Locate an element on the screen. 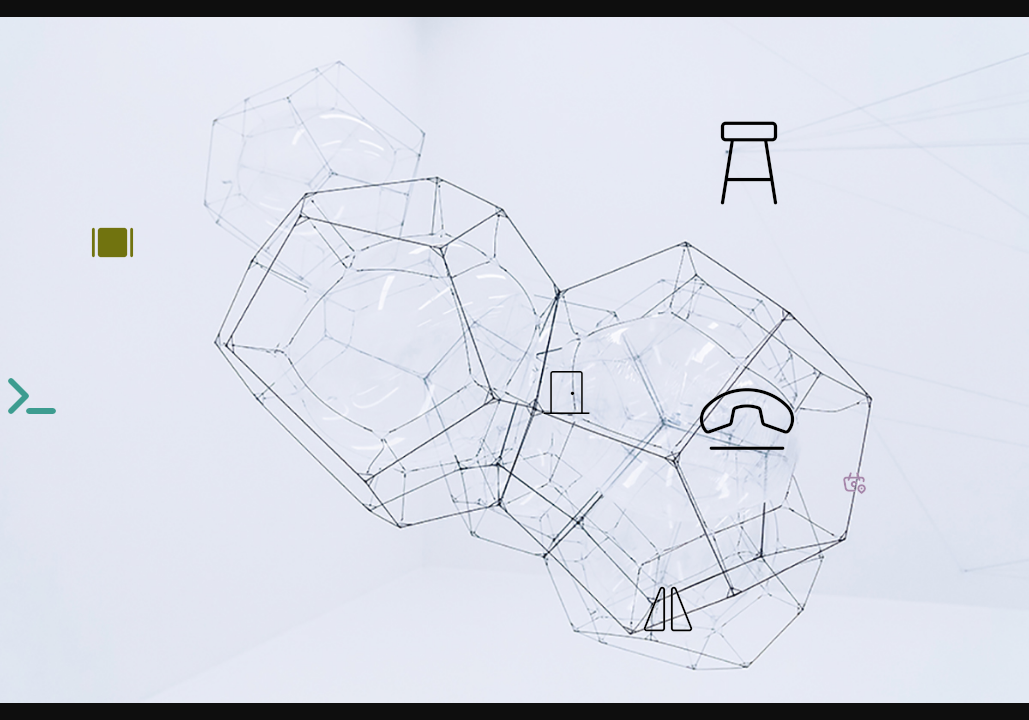  flip image horizontally is located at coordinates (668, 611).